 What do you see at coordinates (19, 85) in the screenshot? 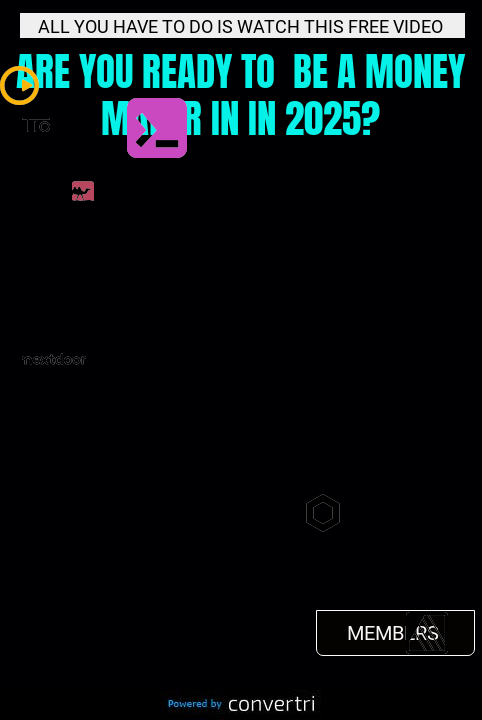
I see `steinberg brand logo` at bounding box center [19, 85].